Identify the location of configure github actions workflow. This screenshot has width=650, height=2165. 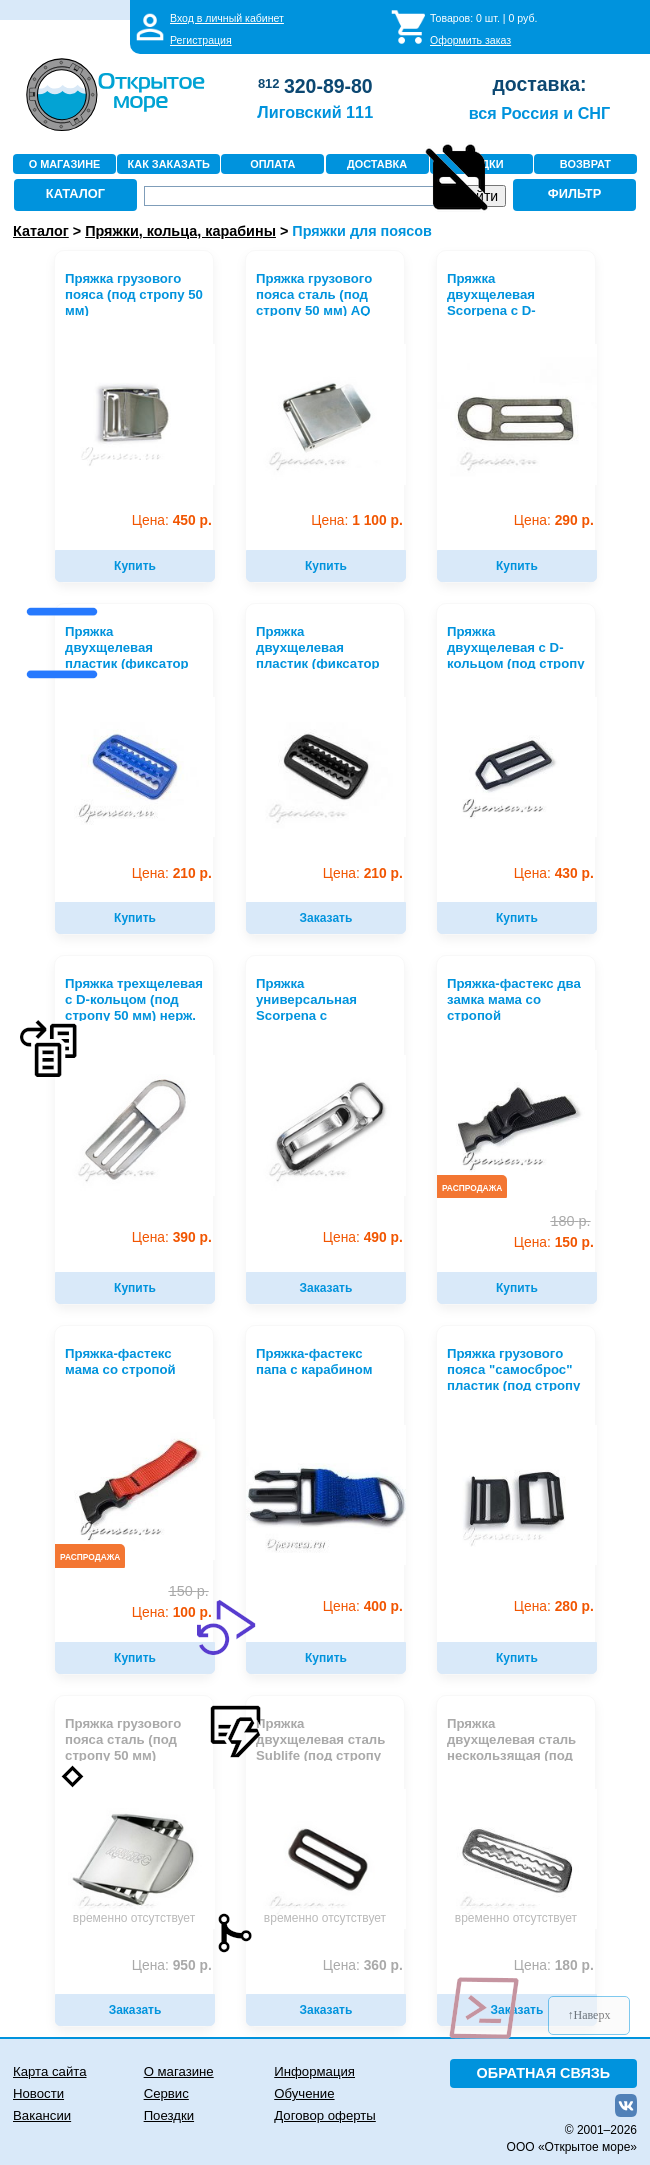
(233, 1732).